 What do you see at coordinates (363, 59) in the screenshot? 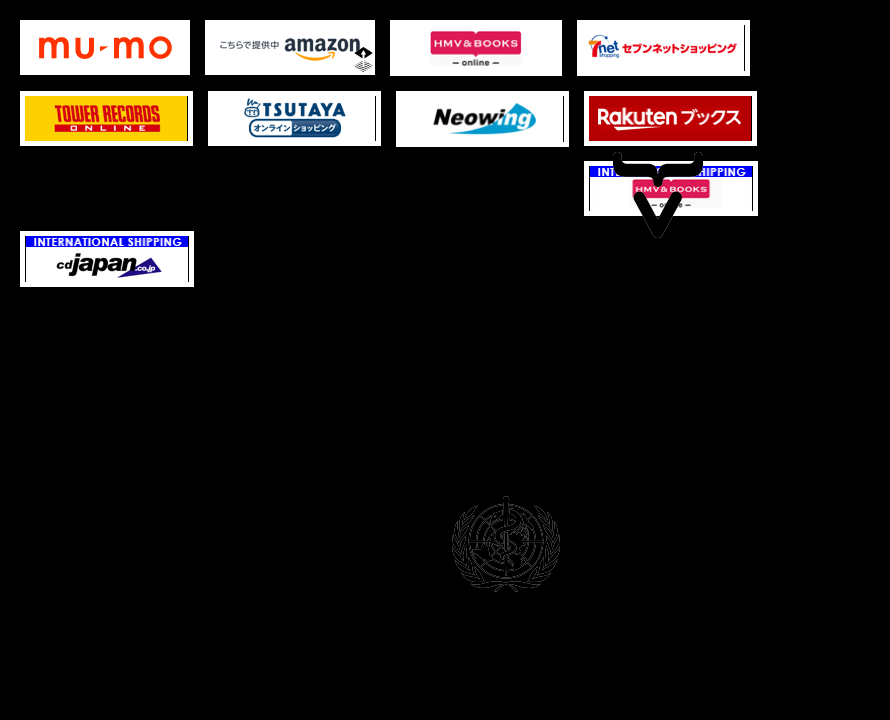
I see `flux brand logo` at bounding box center [363, 59].